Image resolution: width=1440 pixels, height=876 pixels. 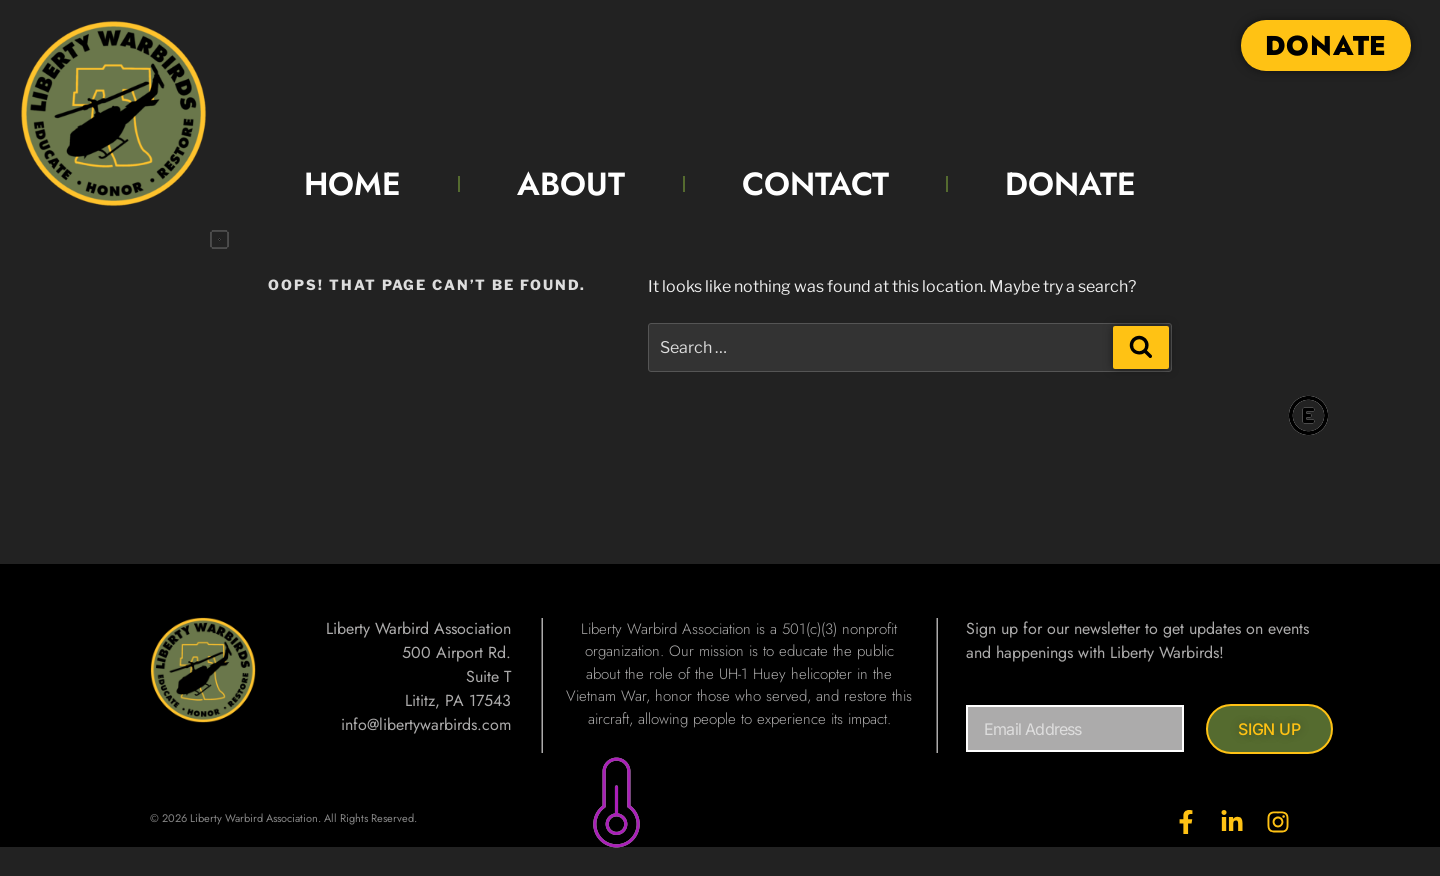 What do you see at coordinates (219, 239) in the screenshot?
I see `indicates a roll result of one` at bounding box center [219, 239].